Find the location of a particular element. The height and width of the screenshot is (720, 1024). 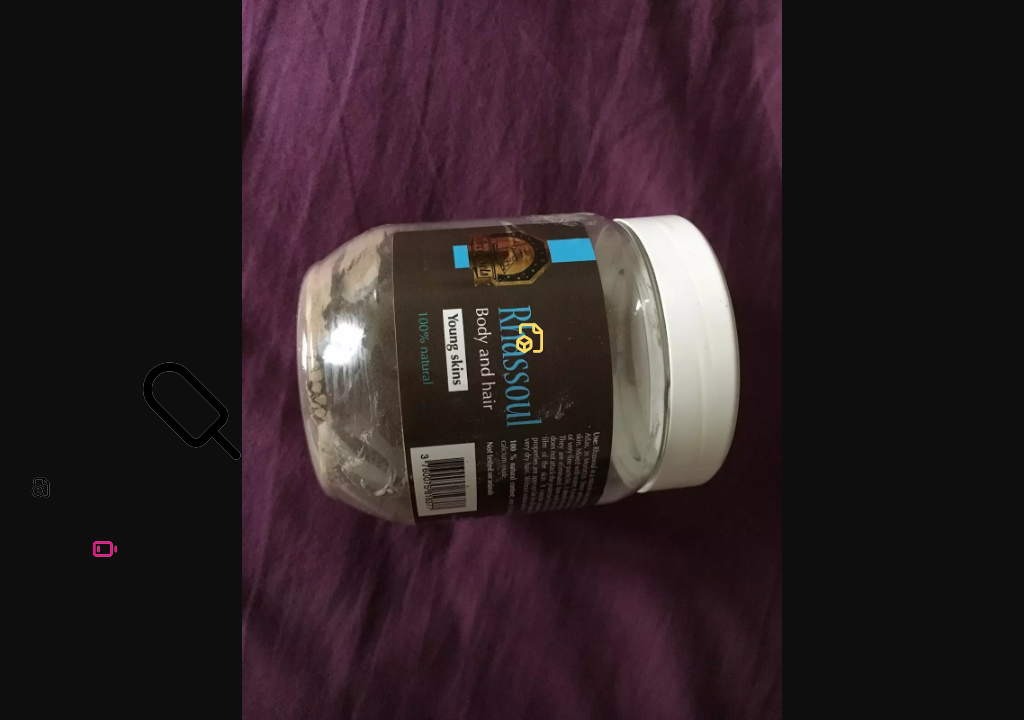

indicates low battery level is located at coordinates (105, 549).